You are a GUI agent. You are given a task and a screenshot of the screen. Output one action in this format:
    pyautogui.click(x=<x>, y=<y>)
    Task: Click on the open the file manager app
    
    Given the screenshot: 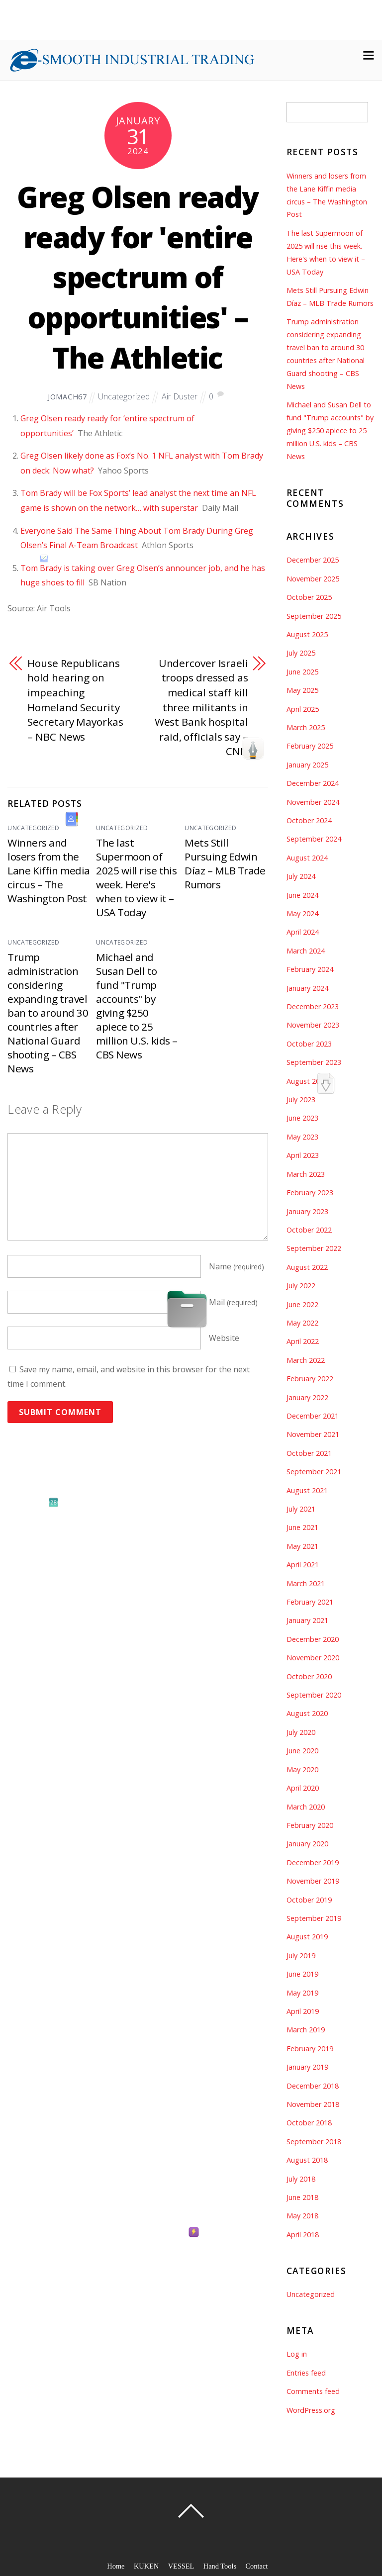 What is the action you would take?
    pyautogui.click(x=187, y=1309)
    